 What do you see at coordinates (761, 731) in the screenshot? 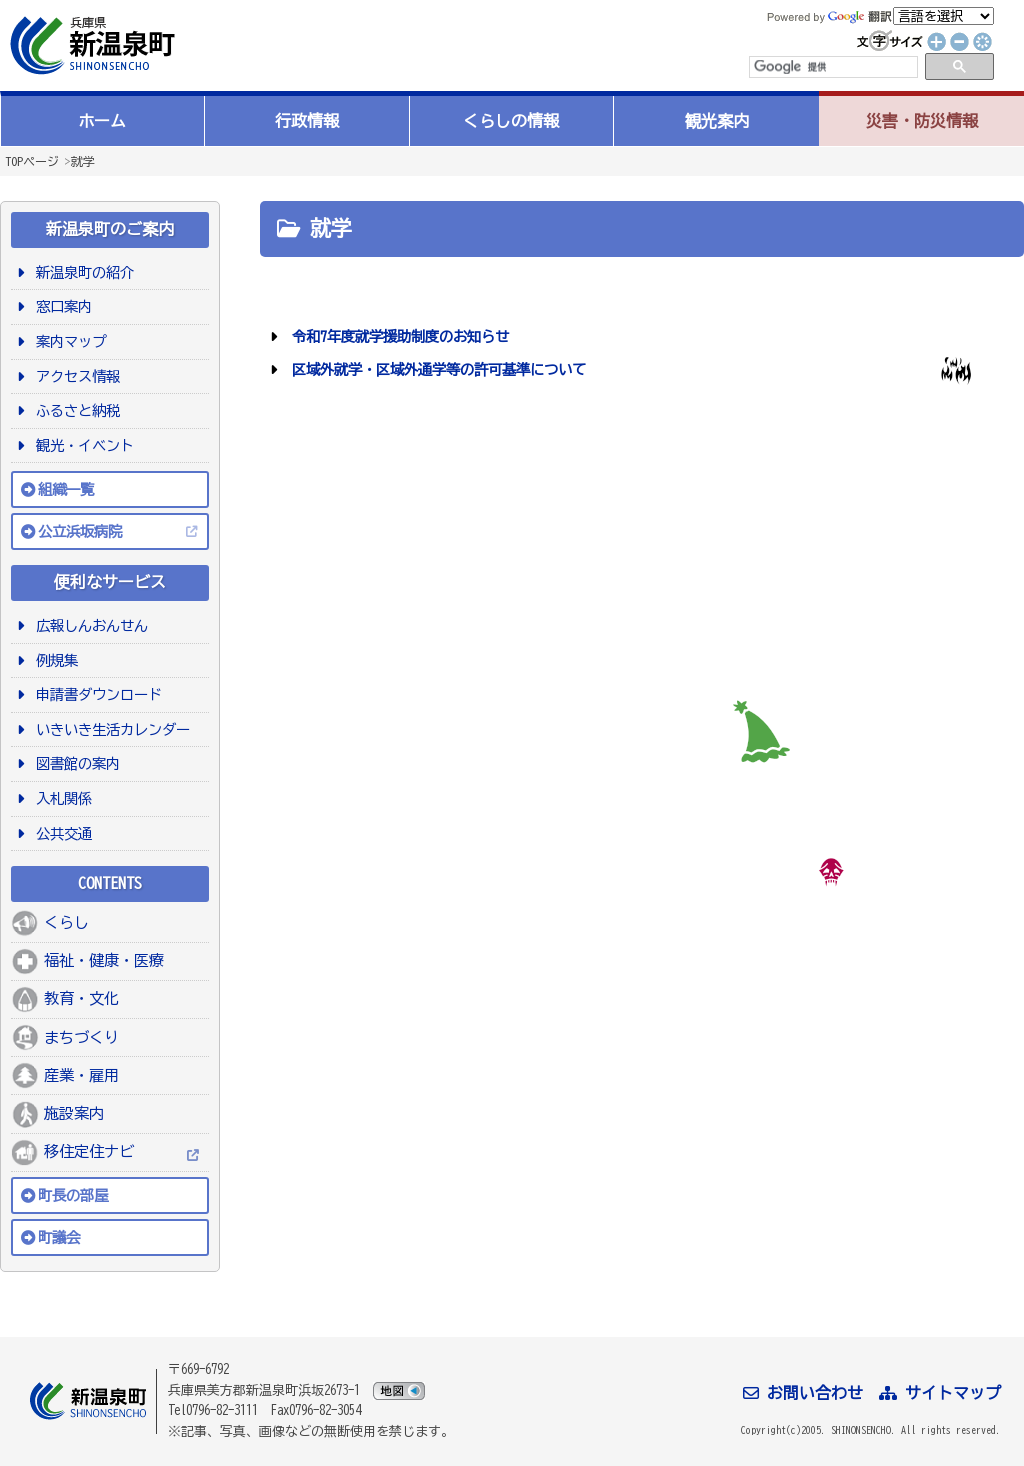
I see `holiday or christmas-themed content` at bounding box center [761, 731].